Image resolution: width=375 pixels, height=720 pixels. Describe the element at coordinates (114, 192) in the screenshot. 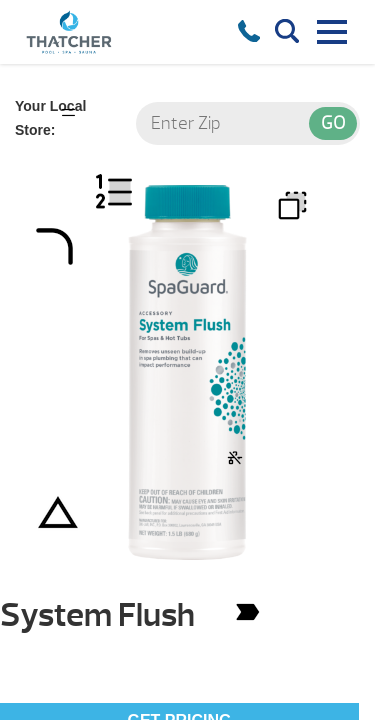

I see `create a numbered list` at that location.